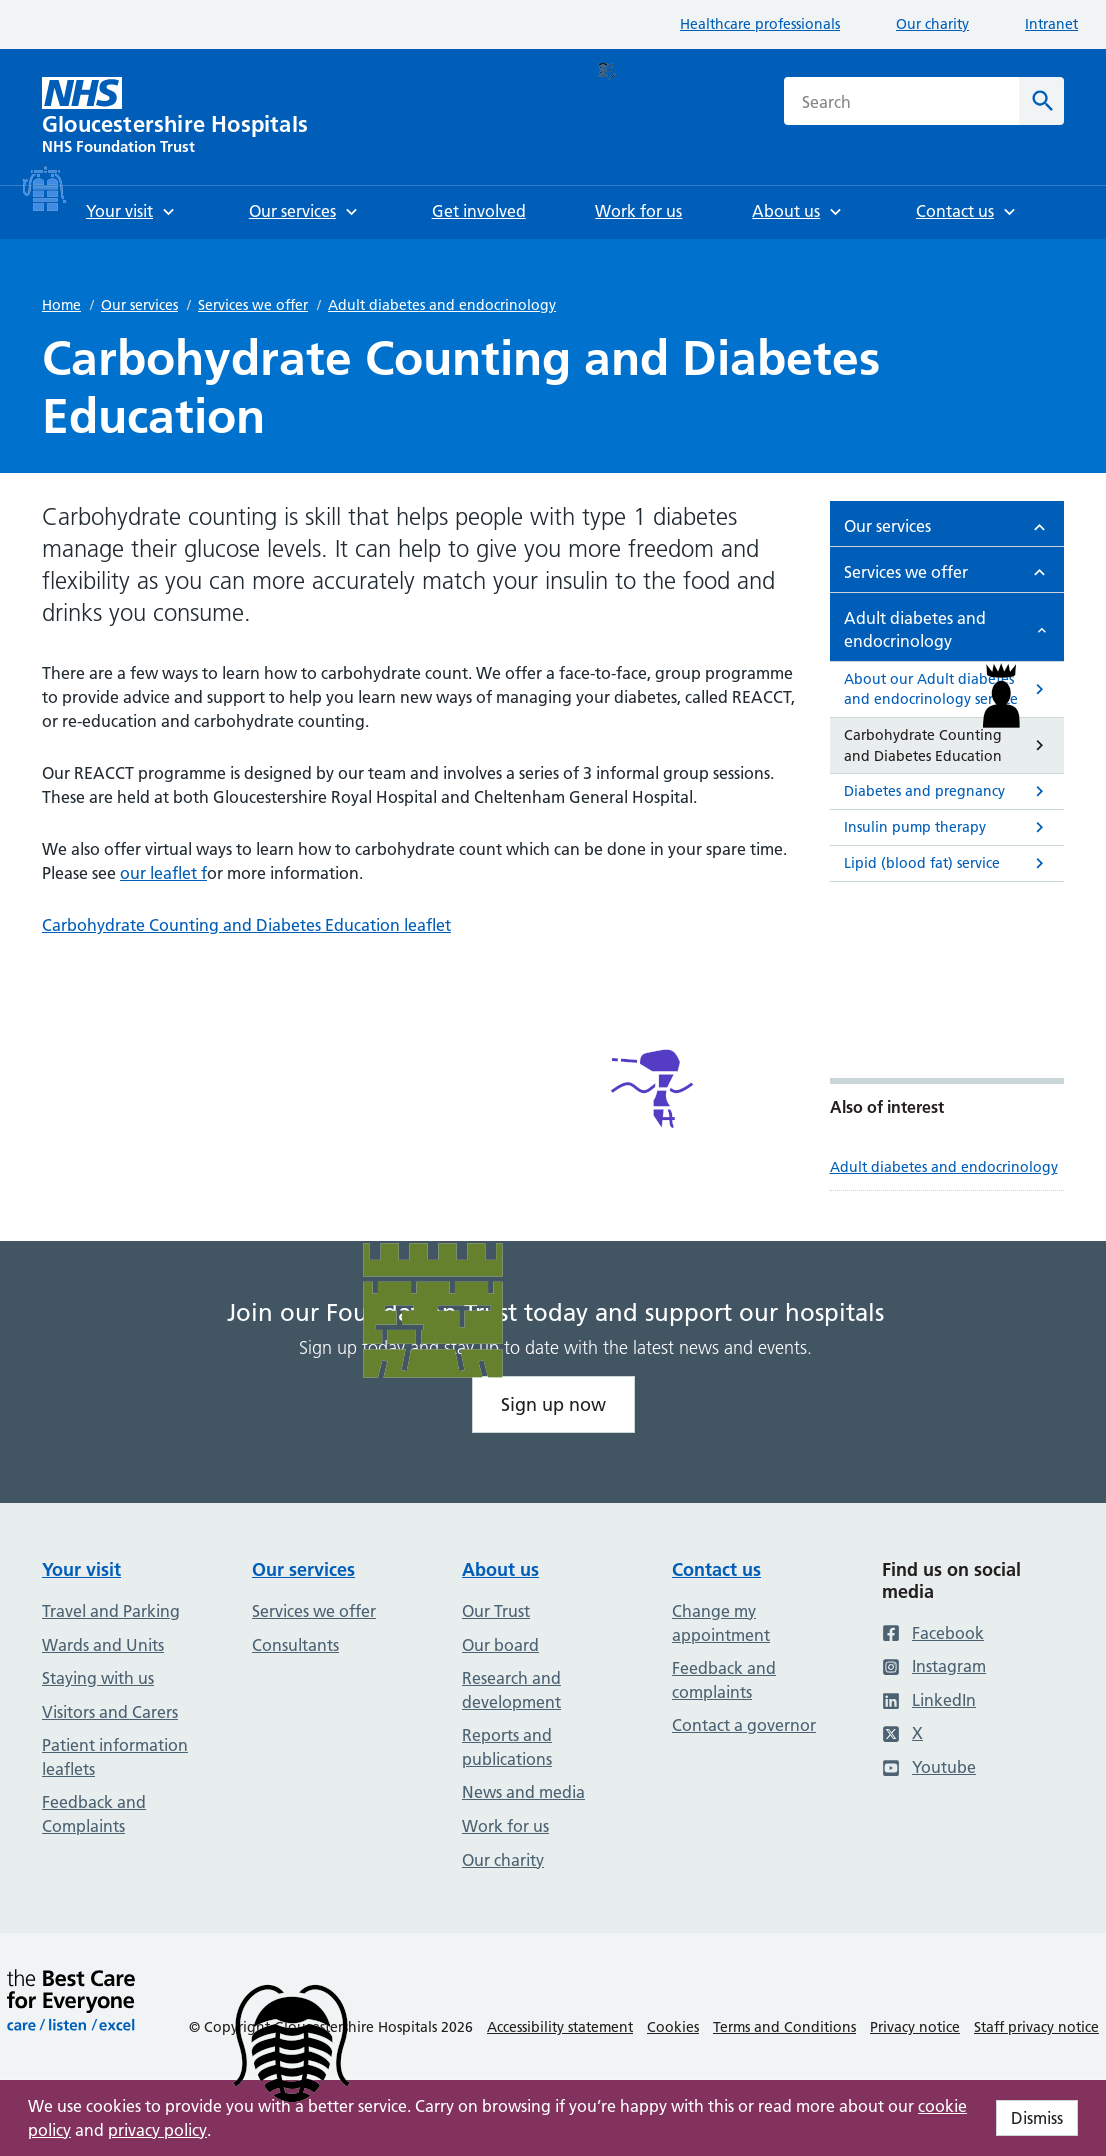 The height and width of the screenshot is (2156, 1106). What do you see at coordinates (1001, 695) in the screenshot?
I see `indicates player with highest rank or score` at bounding box center [1001, 695].